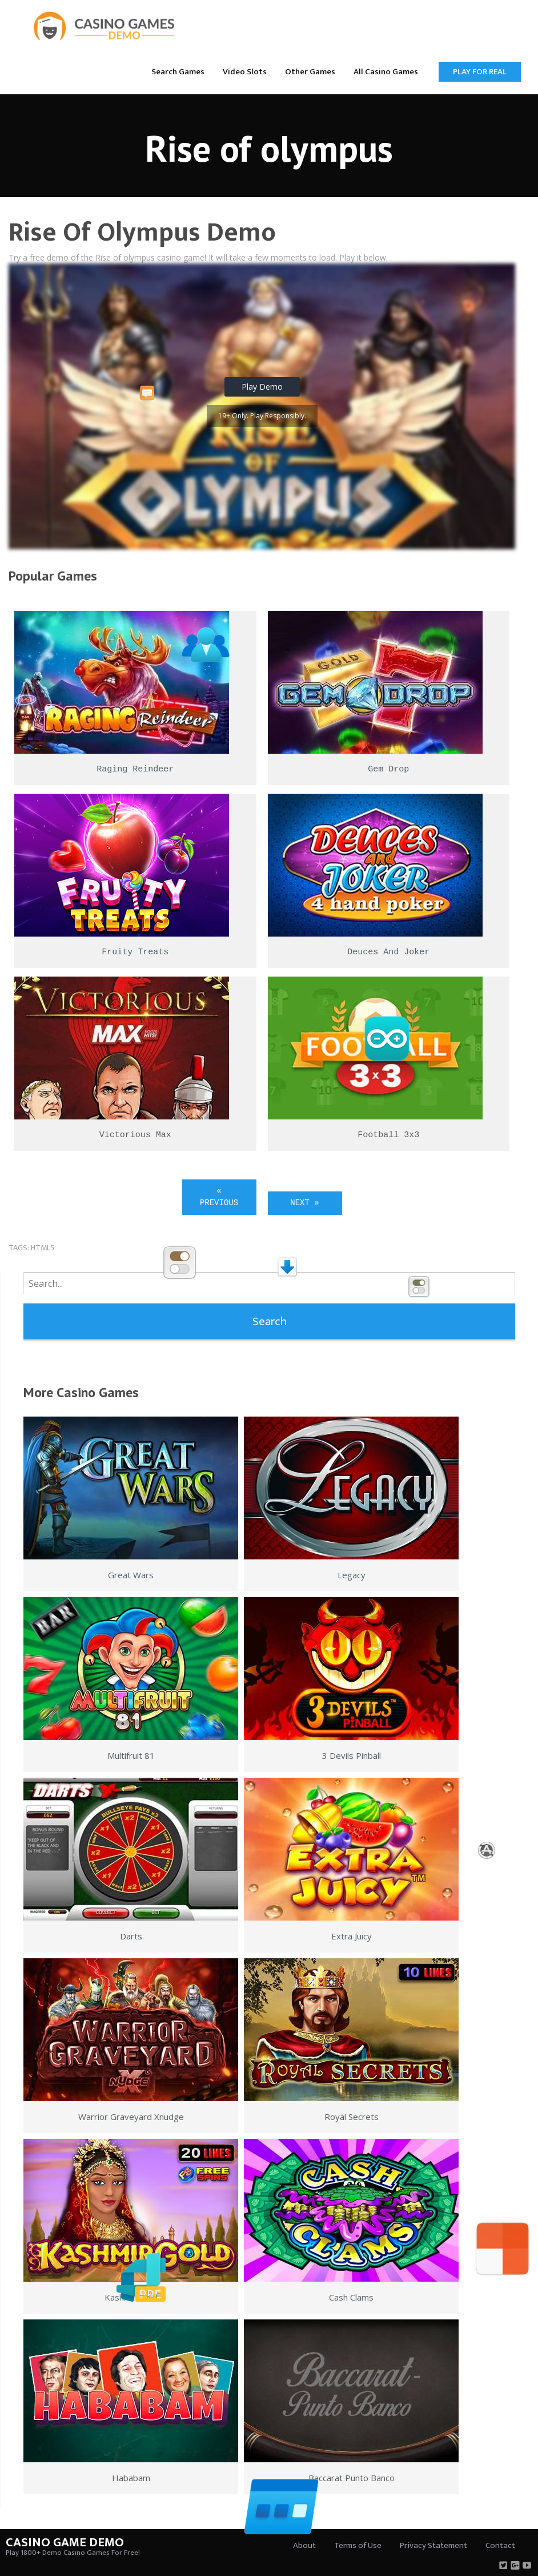  Describe the element at coordinates (147, 393) in the screenshot. I see `open instant messaging app` at that location.